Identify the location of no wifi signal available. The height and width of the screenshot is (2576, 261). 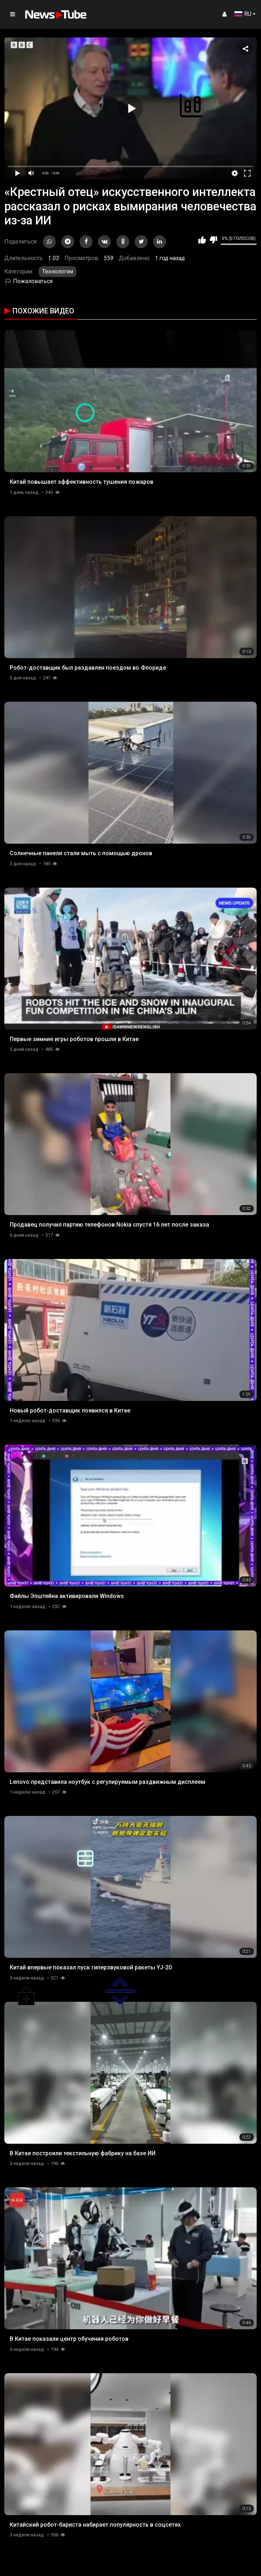
(230, 785).